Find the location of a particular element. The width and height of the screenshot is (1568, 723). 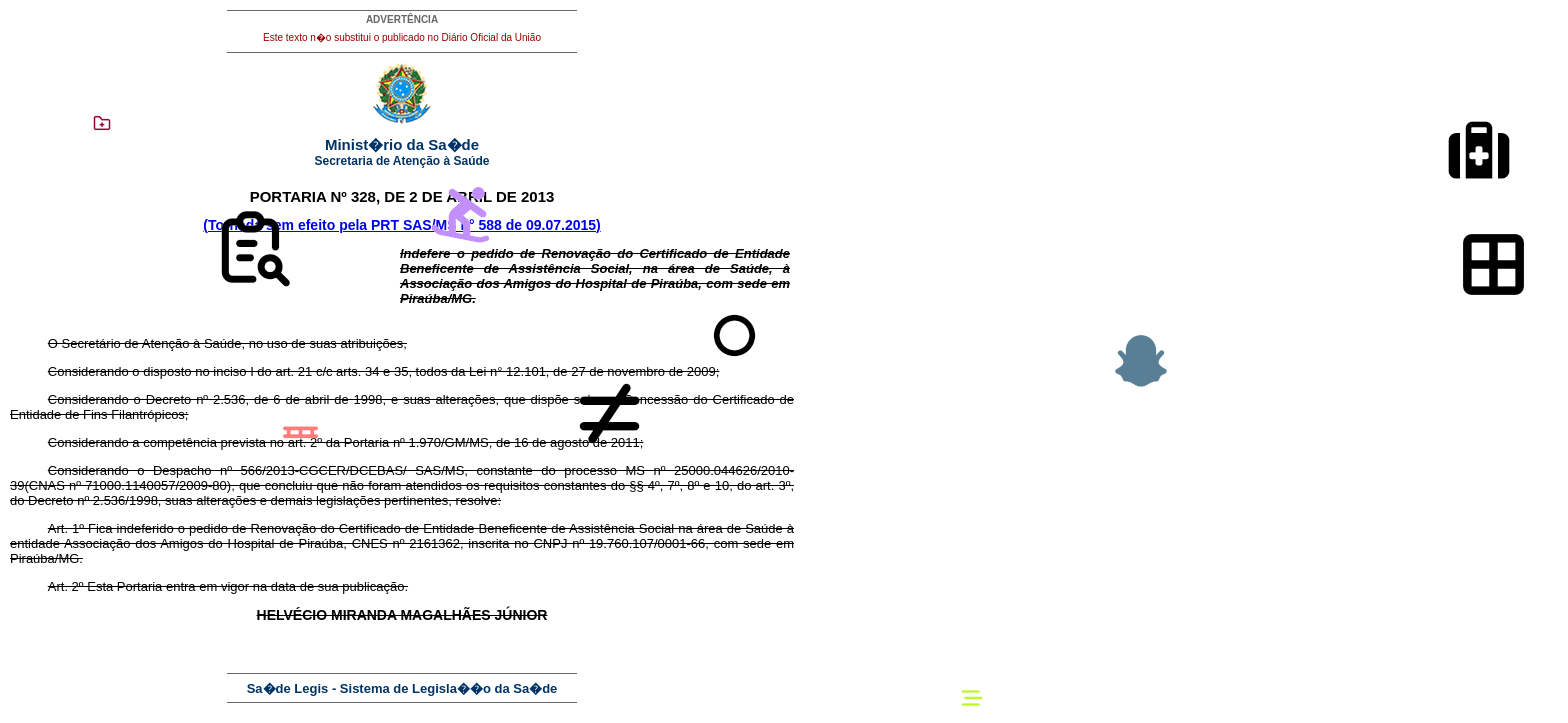

access snowboarding or winter sports content is located at coordinates (463, 214).